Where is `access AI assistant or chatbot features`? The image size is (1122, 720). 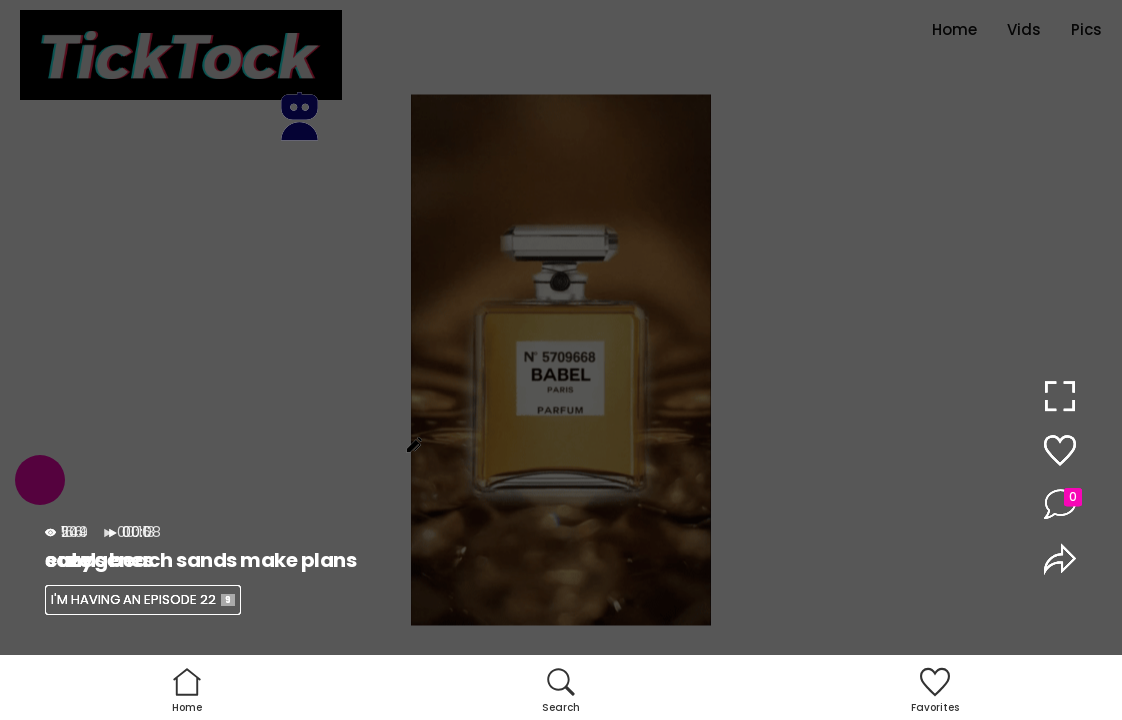
access AI assistant or chatbot features is located at coordinates (299, 117).